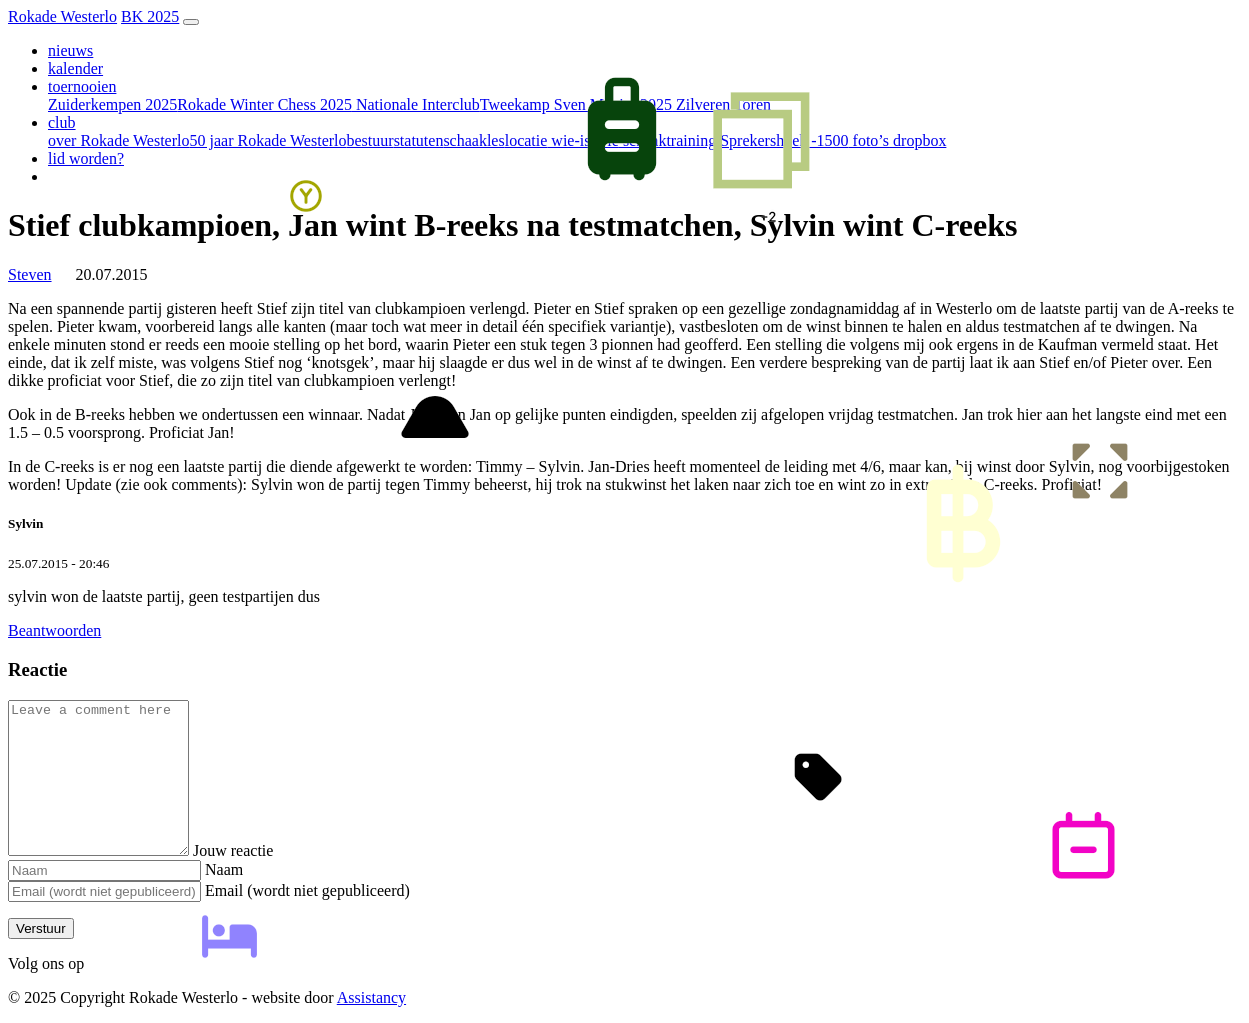  I want to click on add a tag or label to an item, so click(817, 776).